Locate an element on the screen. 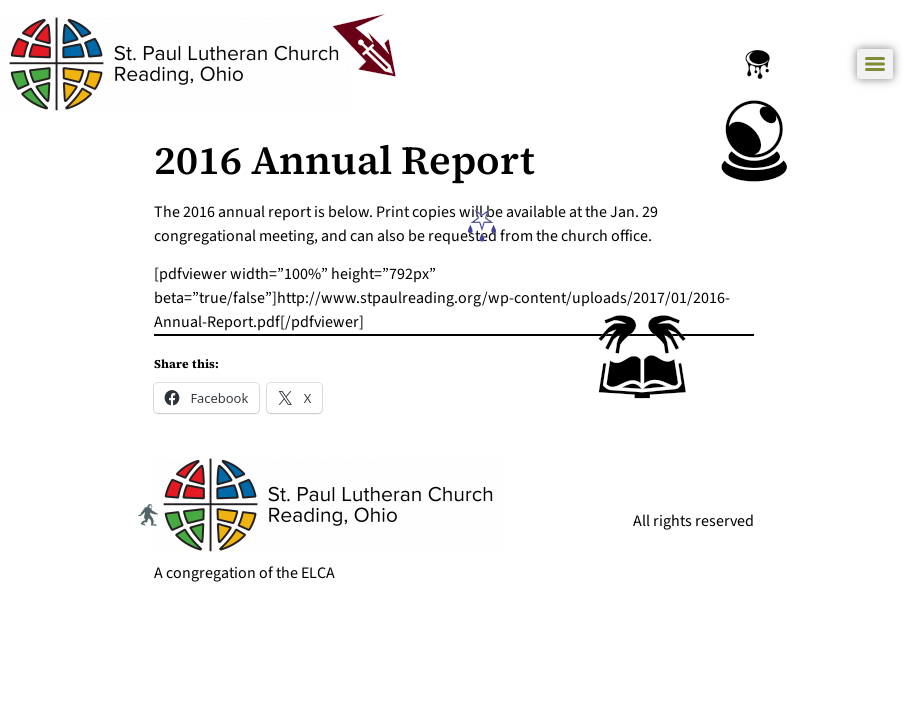  view predictions or fortune features is located at coordinates (754, 140).